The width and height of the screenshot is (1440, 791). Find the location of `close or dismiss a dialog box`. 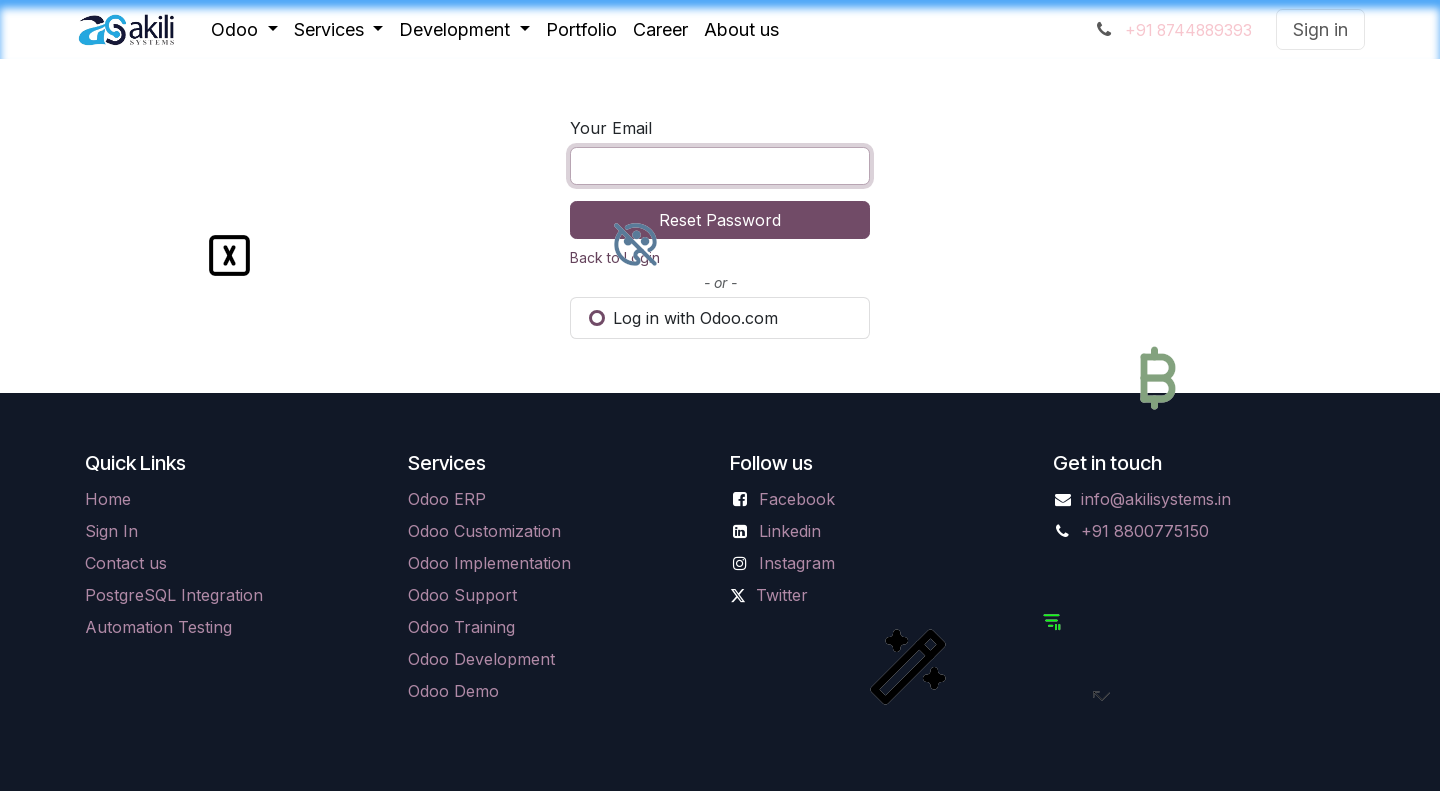

close or dismiss a dialog box is located at coordinates (229, 255).